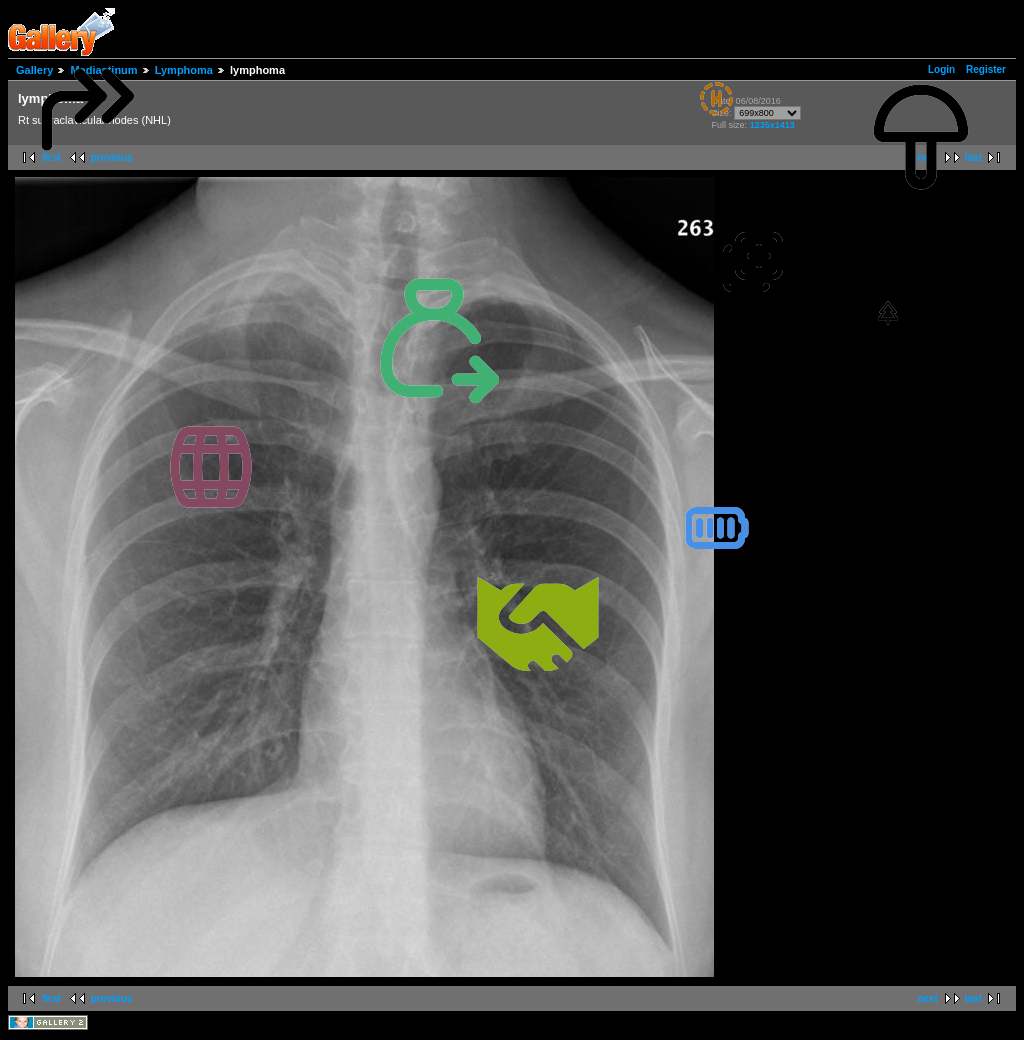  Describe the element at coordinates (921, 137) in the screenshot. I see `browse fungi or mushroom identification` at that location.